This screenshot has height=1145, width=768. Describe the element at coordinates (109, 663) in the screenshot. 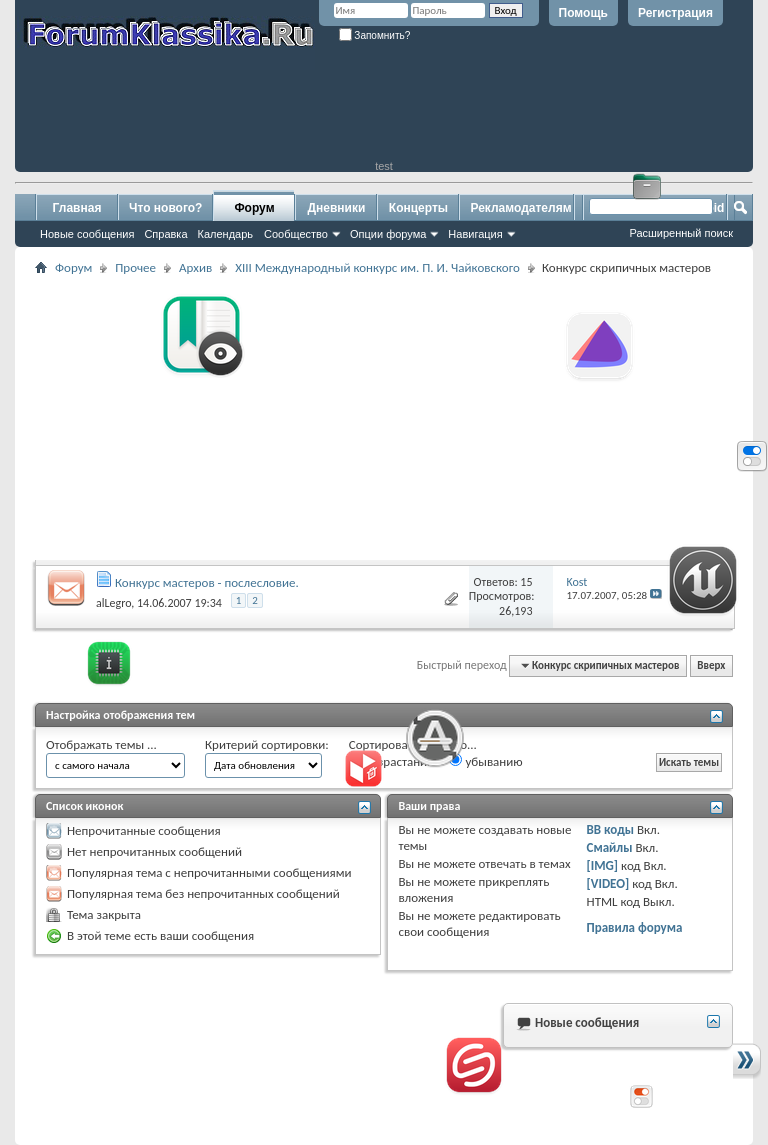

I see `open hwloc hardware locality utility` at that location.